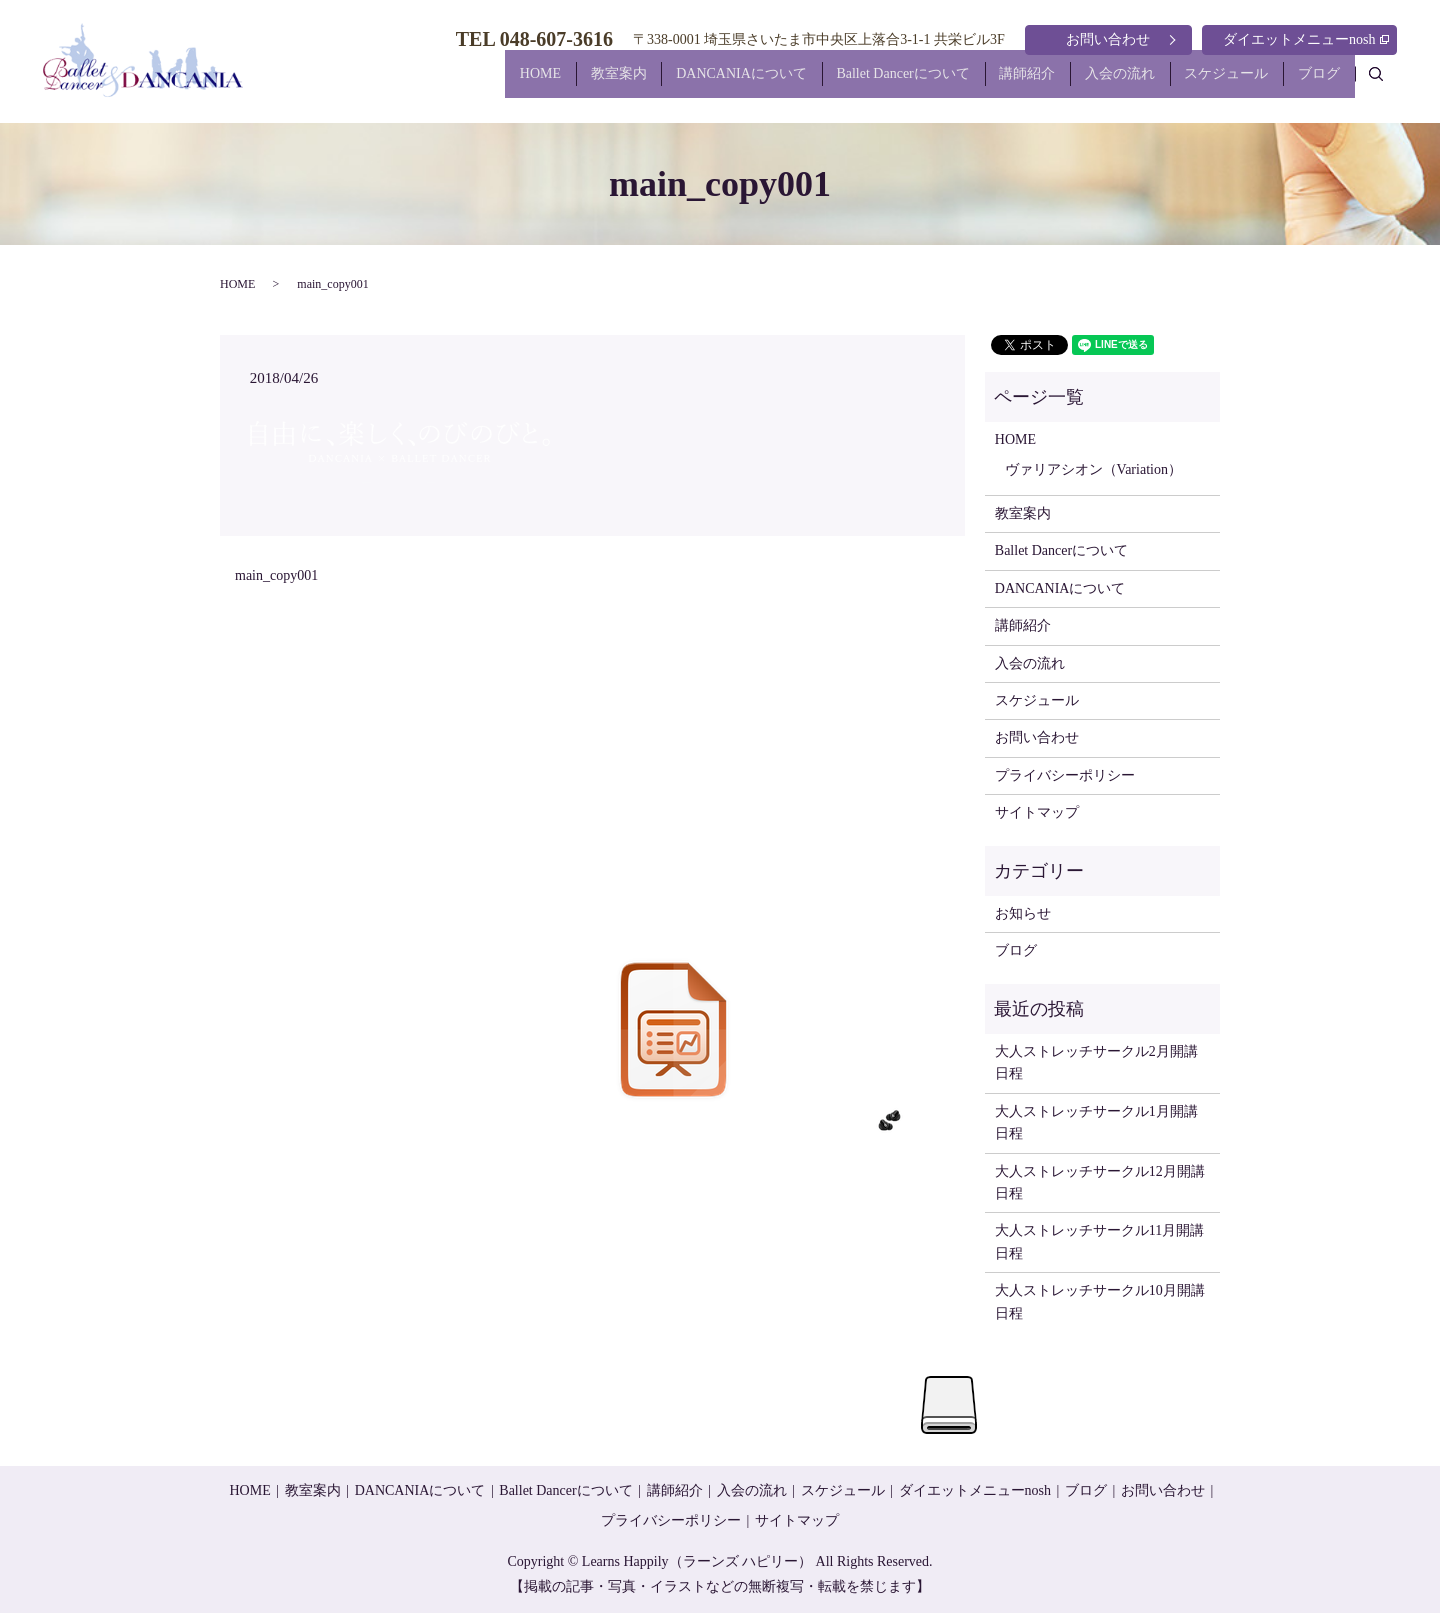 This screenshot has width=1440, height=1613. Describe the element at coordinates (889, 1120) in the screenshot. I see `beats wireless earbuds device icon` at that location.